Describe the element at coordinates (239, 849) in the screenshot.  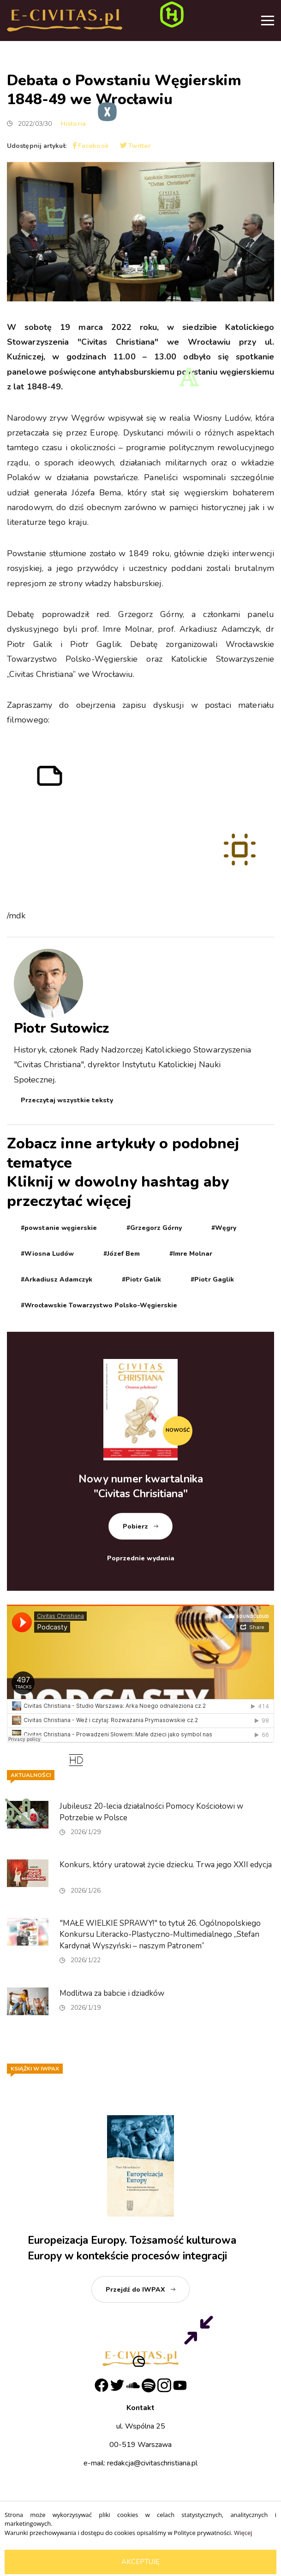
I see `select or define an artboard area` at that location.